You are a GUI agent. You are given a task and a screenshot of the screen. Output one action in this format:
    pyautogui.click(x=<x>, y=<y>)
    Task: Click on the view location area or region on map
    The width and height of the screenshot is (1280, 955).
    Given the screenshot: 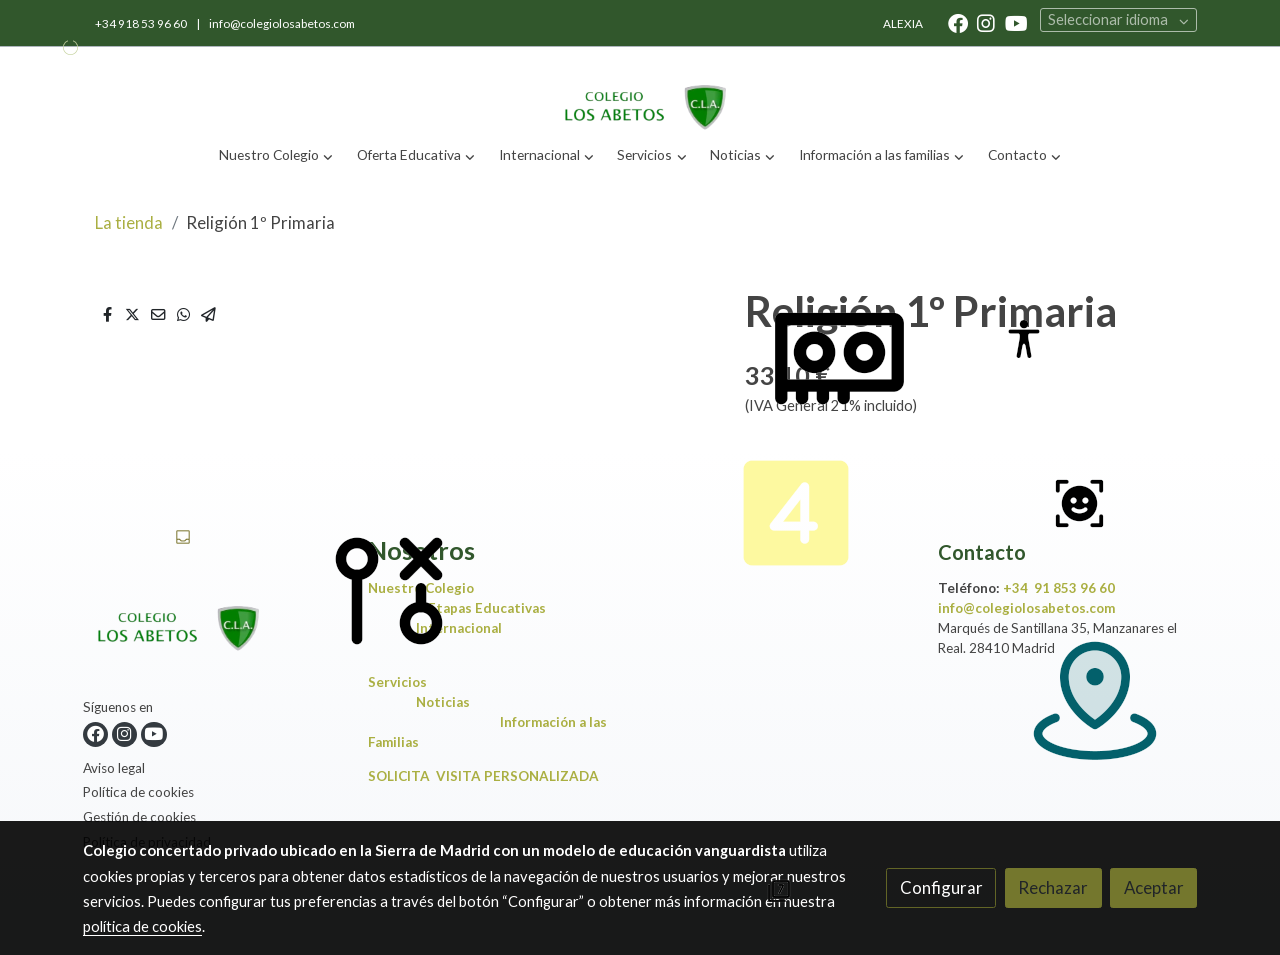 What is the action you would take?
    pyautogui.click(x=1095, y=703)
    